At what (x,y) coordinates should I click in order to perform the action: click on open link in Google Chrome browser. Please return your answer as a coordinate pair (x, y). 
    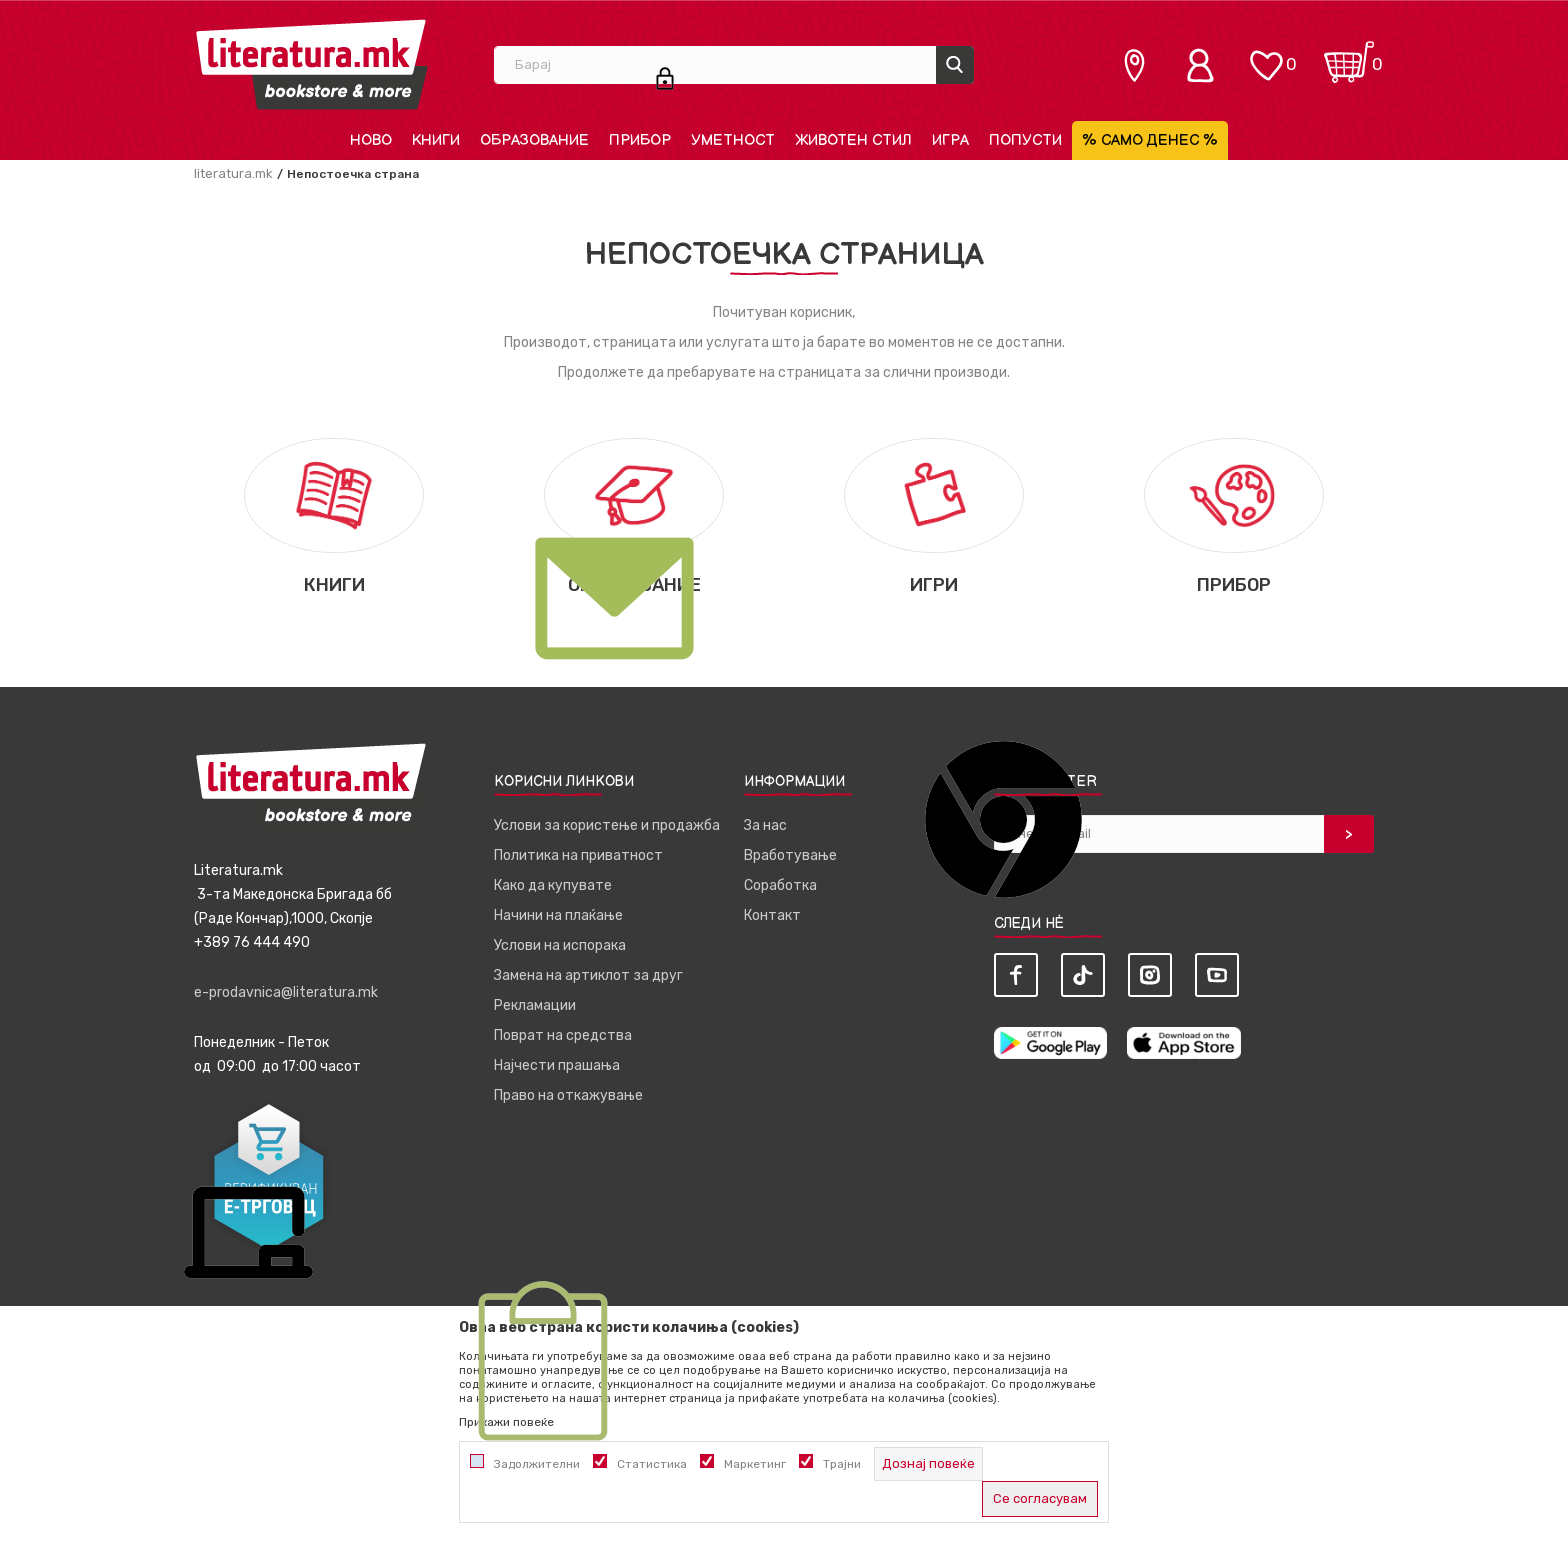
    Looking at the image, I should click on (1003, 819).